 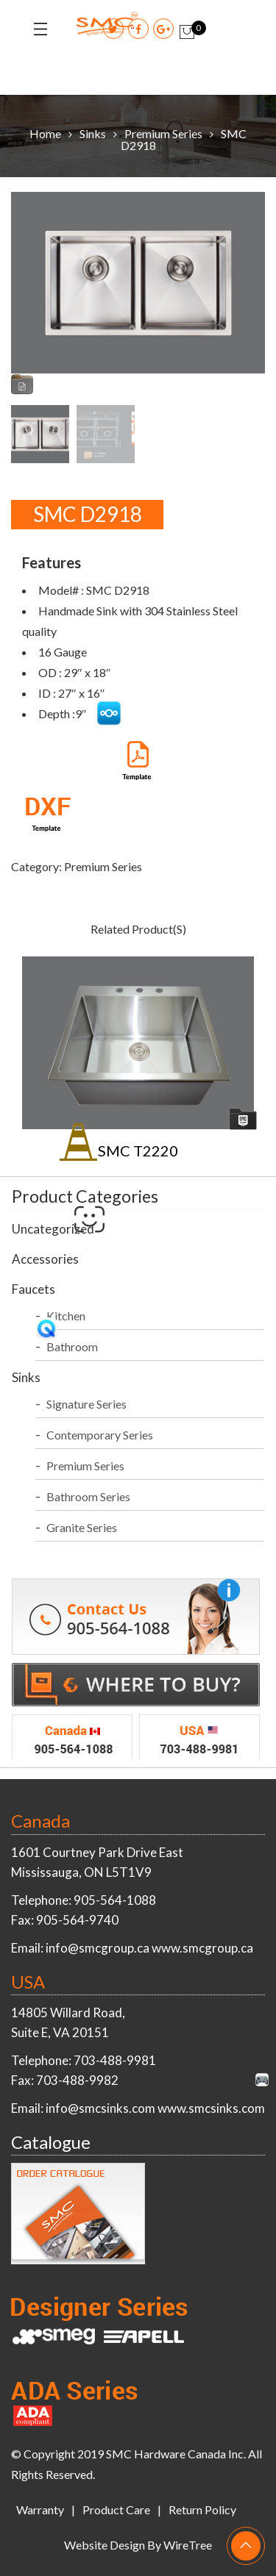 I want to click on face recognition authentication, so click(x=89, y=1219).